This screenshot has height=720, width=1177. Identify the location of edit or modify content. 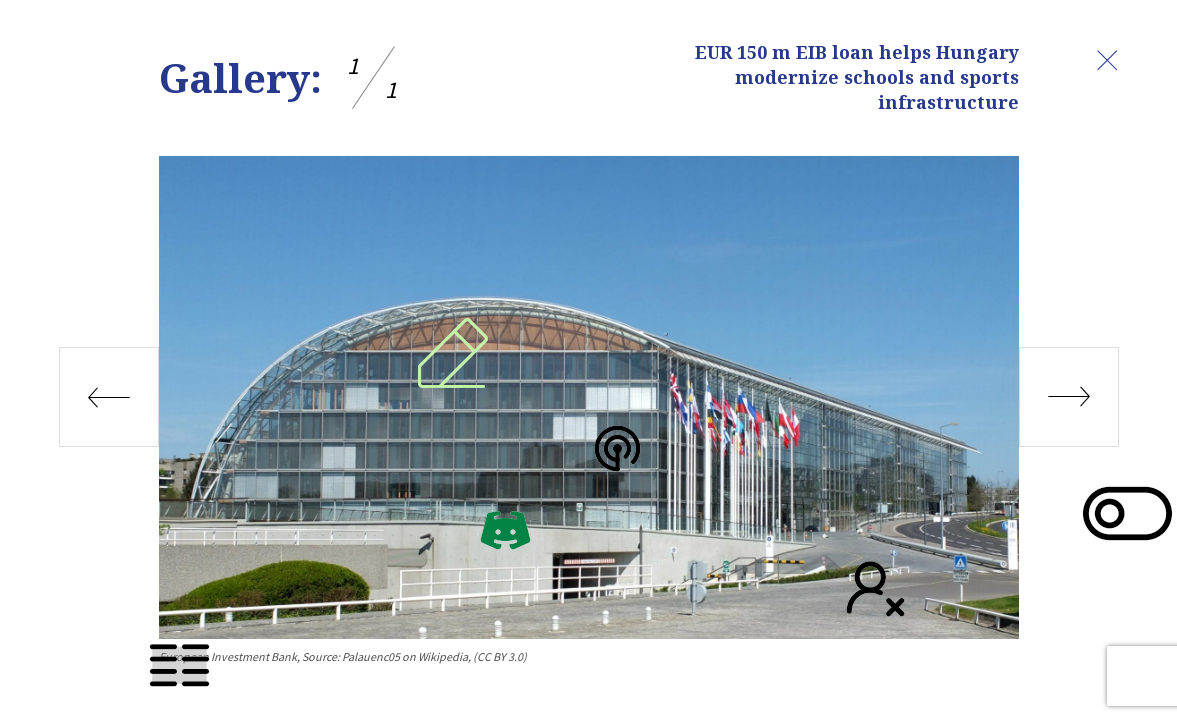
(451, 354).